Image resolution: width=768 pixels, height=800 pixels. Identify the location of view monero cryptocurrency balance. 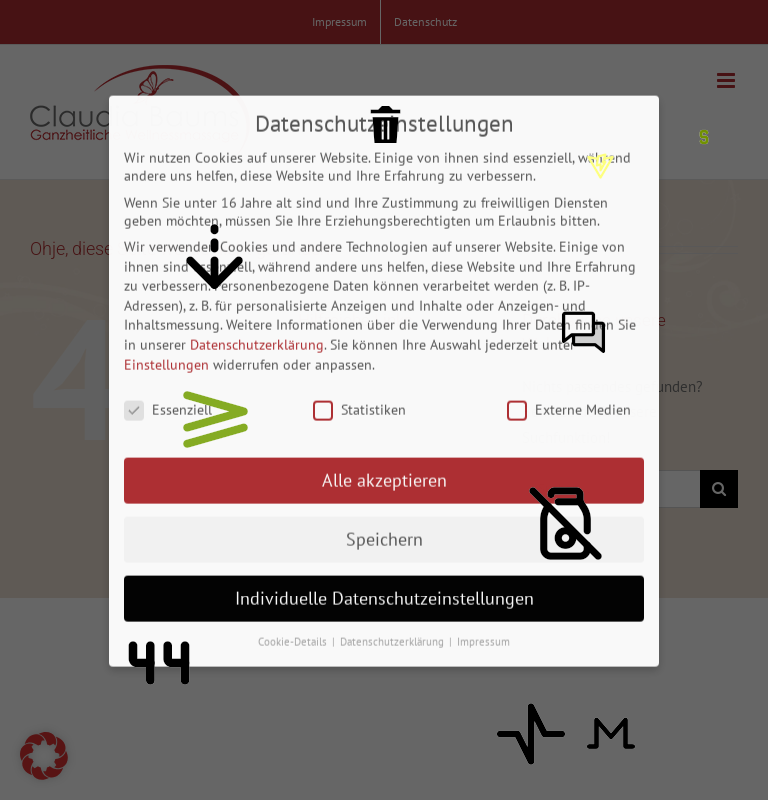
(611, 732).